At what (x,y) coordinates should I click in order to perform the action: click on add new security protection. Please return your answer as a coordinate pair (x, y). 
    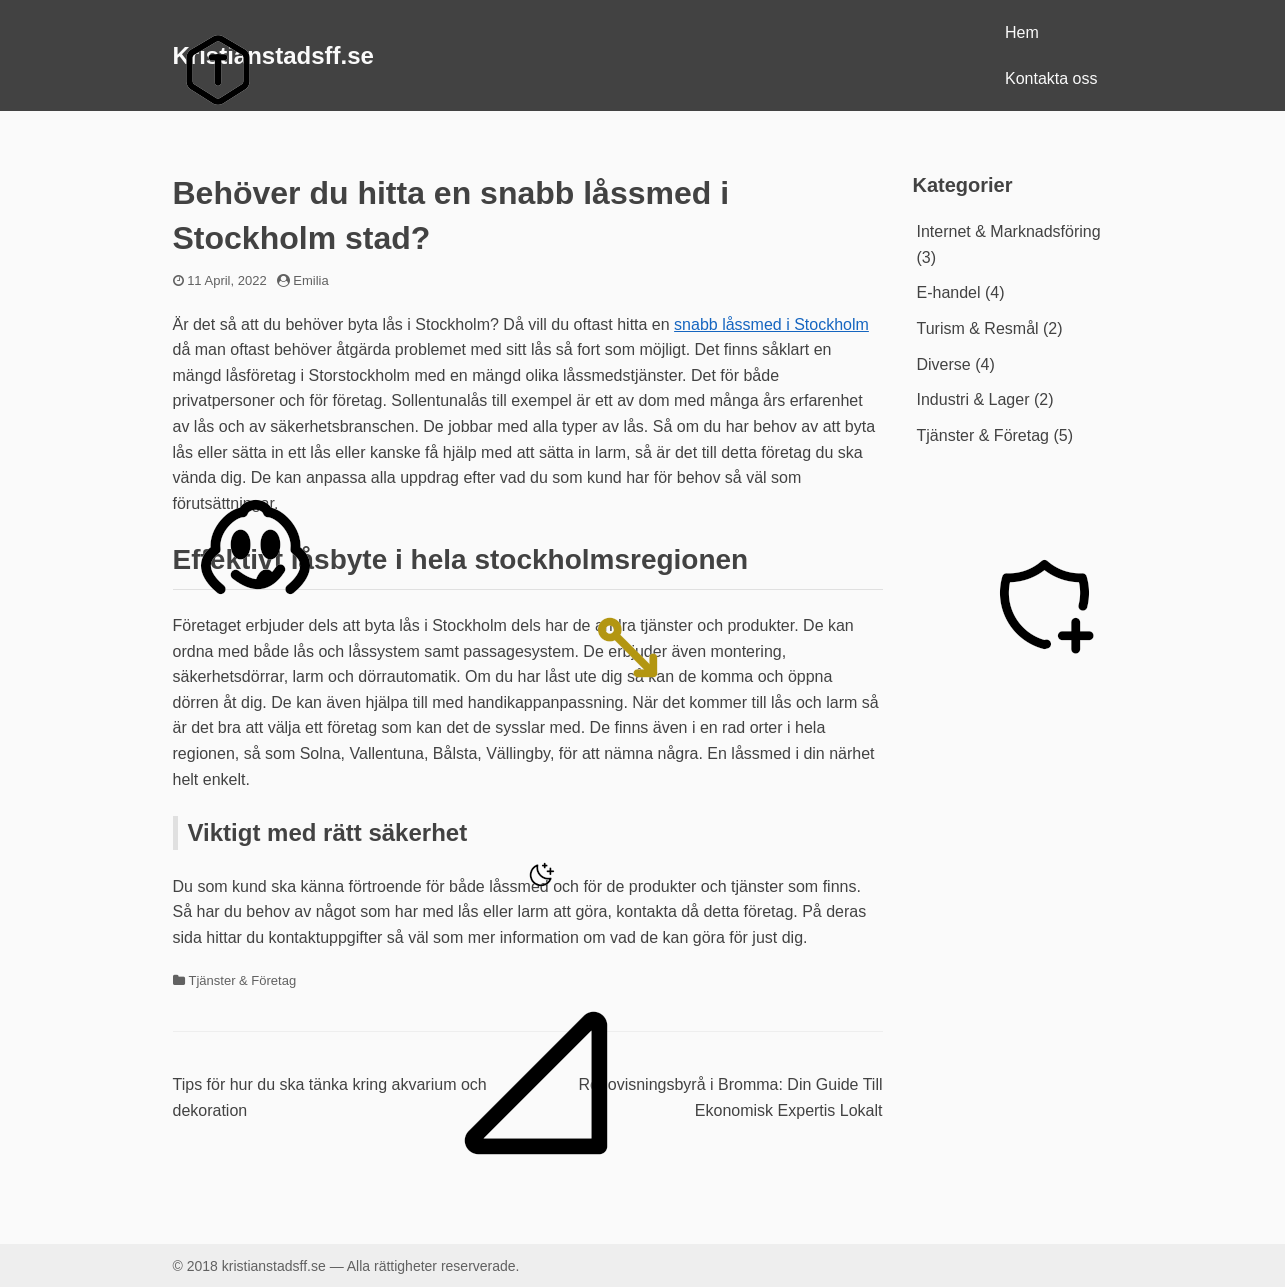
    Looking at the image, I should click on (1044, 604).